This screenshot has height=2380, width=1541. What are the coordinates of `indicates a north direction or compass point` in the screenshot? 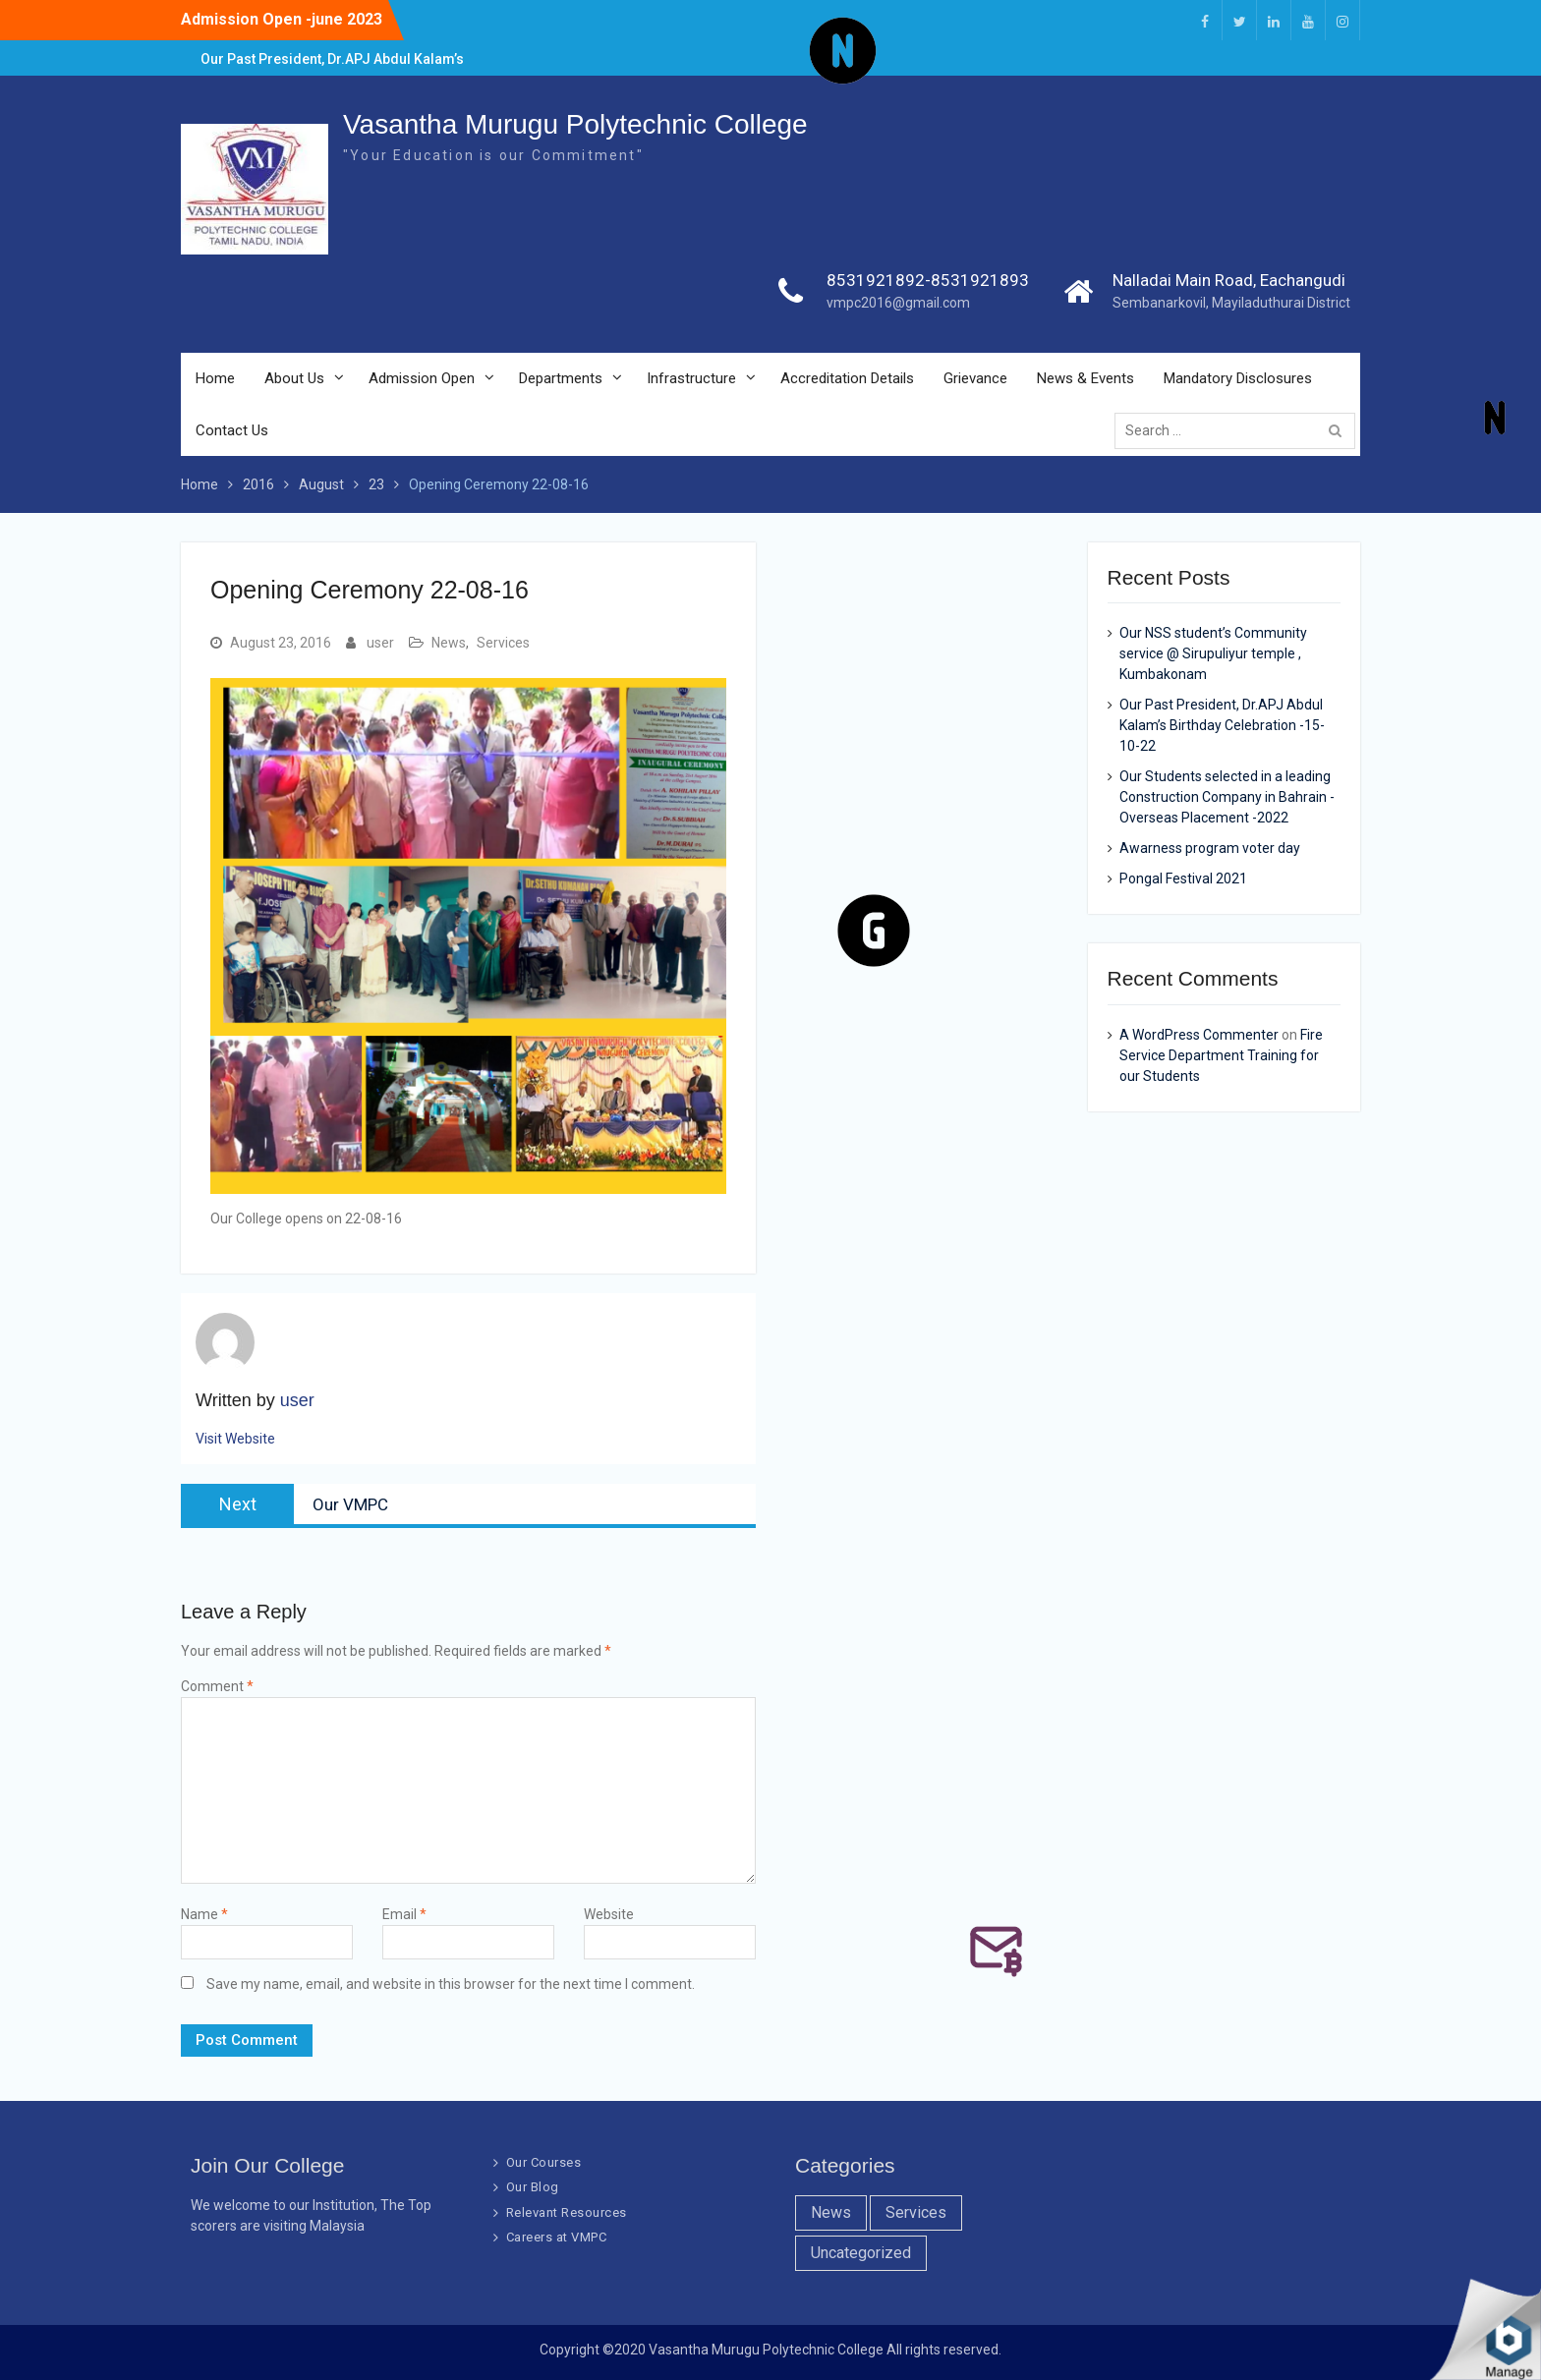 It's located at (842, 50).